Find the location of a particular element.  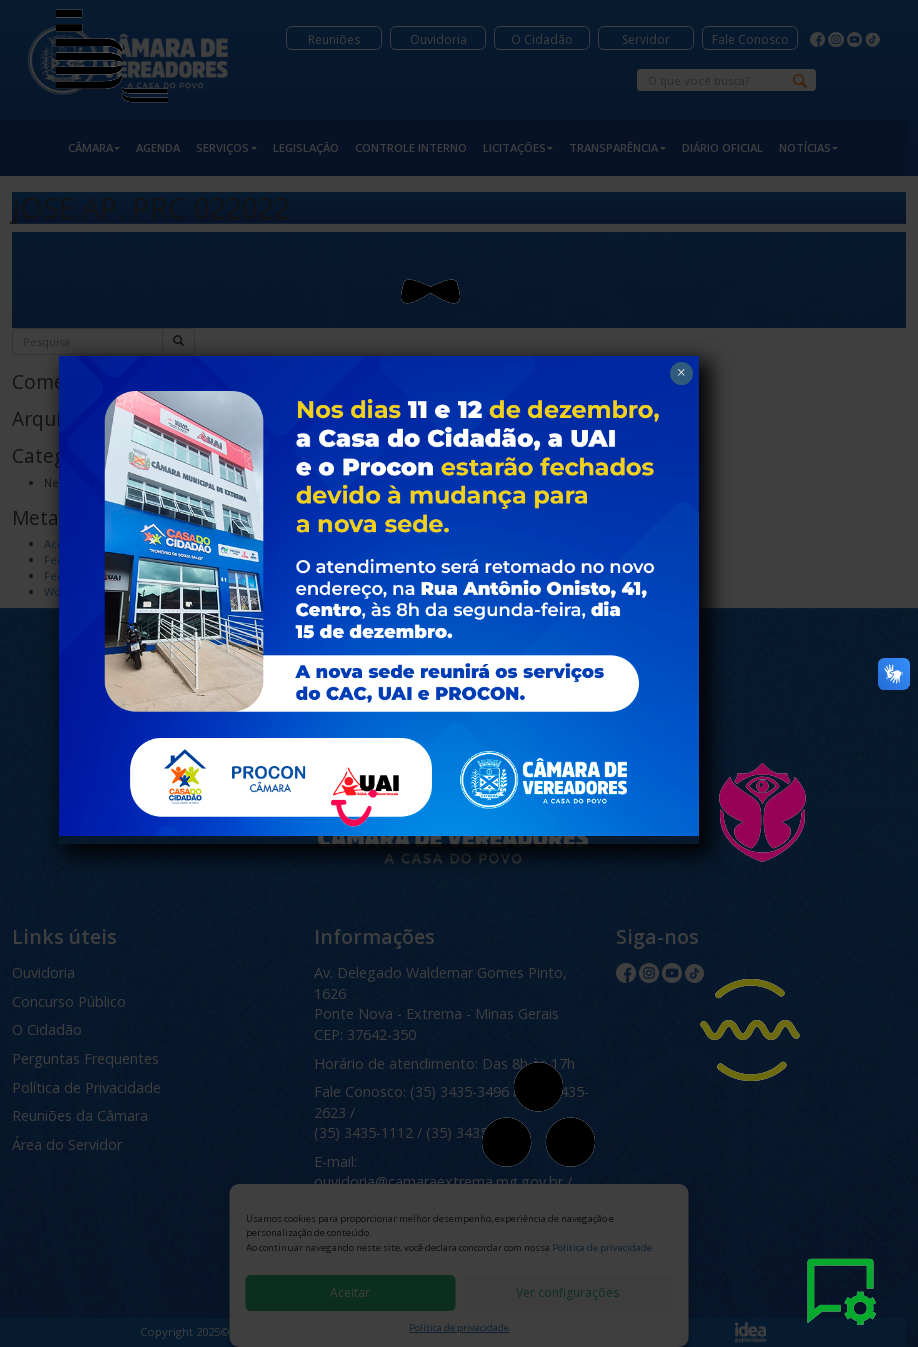

Tomorrowland music festival official logo is located at coordinates (762, 812).